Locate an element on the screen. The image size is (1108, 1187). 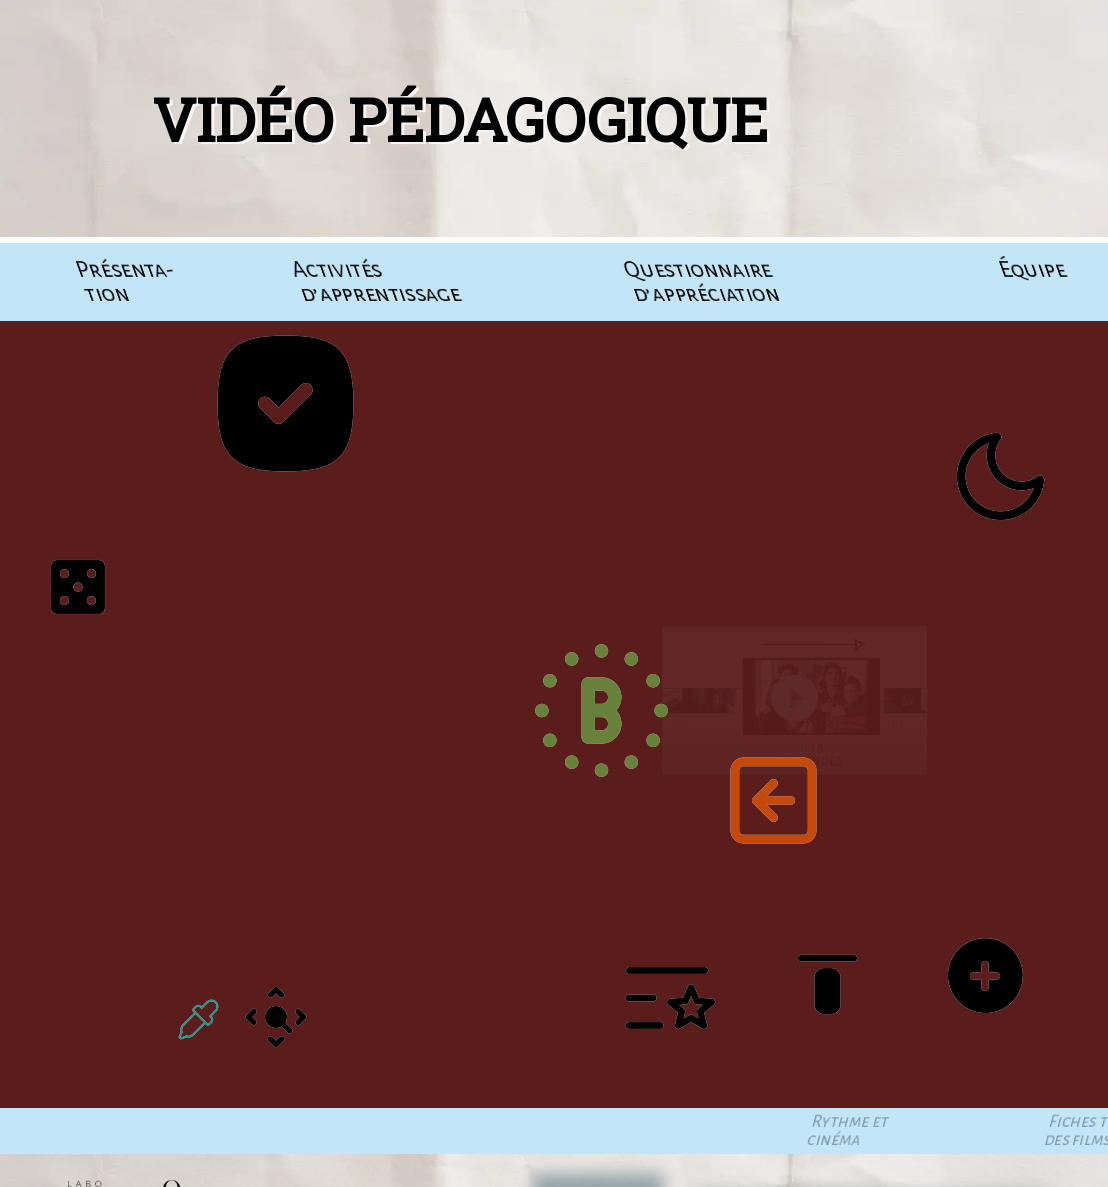
access casino or gambling games is located at coordinates (78, 587).